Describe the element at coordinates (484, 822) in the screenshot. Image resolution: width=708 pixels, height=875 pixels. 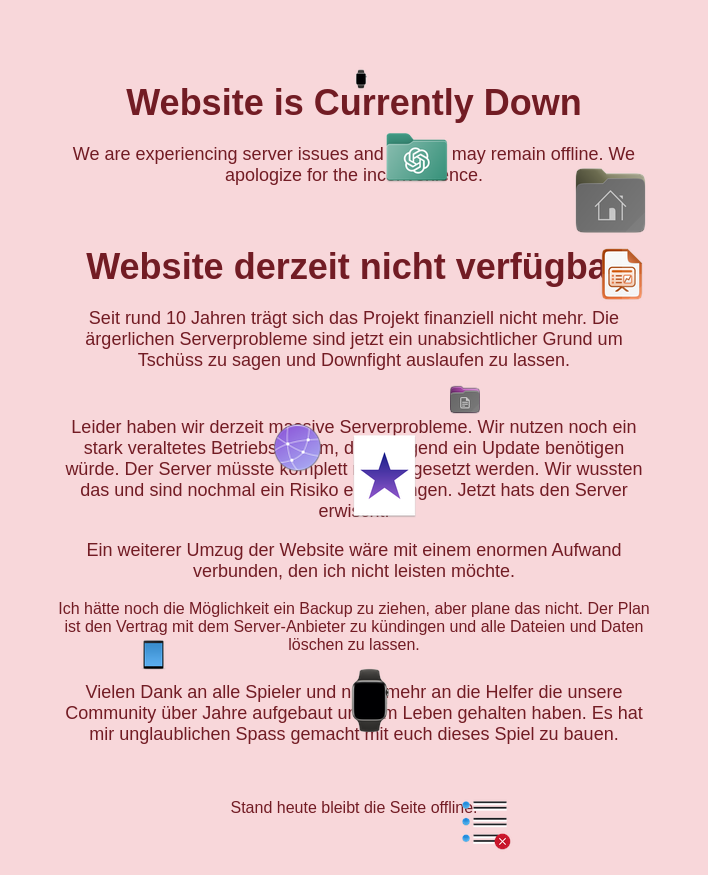
I see `remove an item from the list` at that location.